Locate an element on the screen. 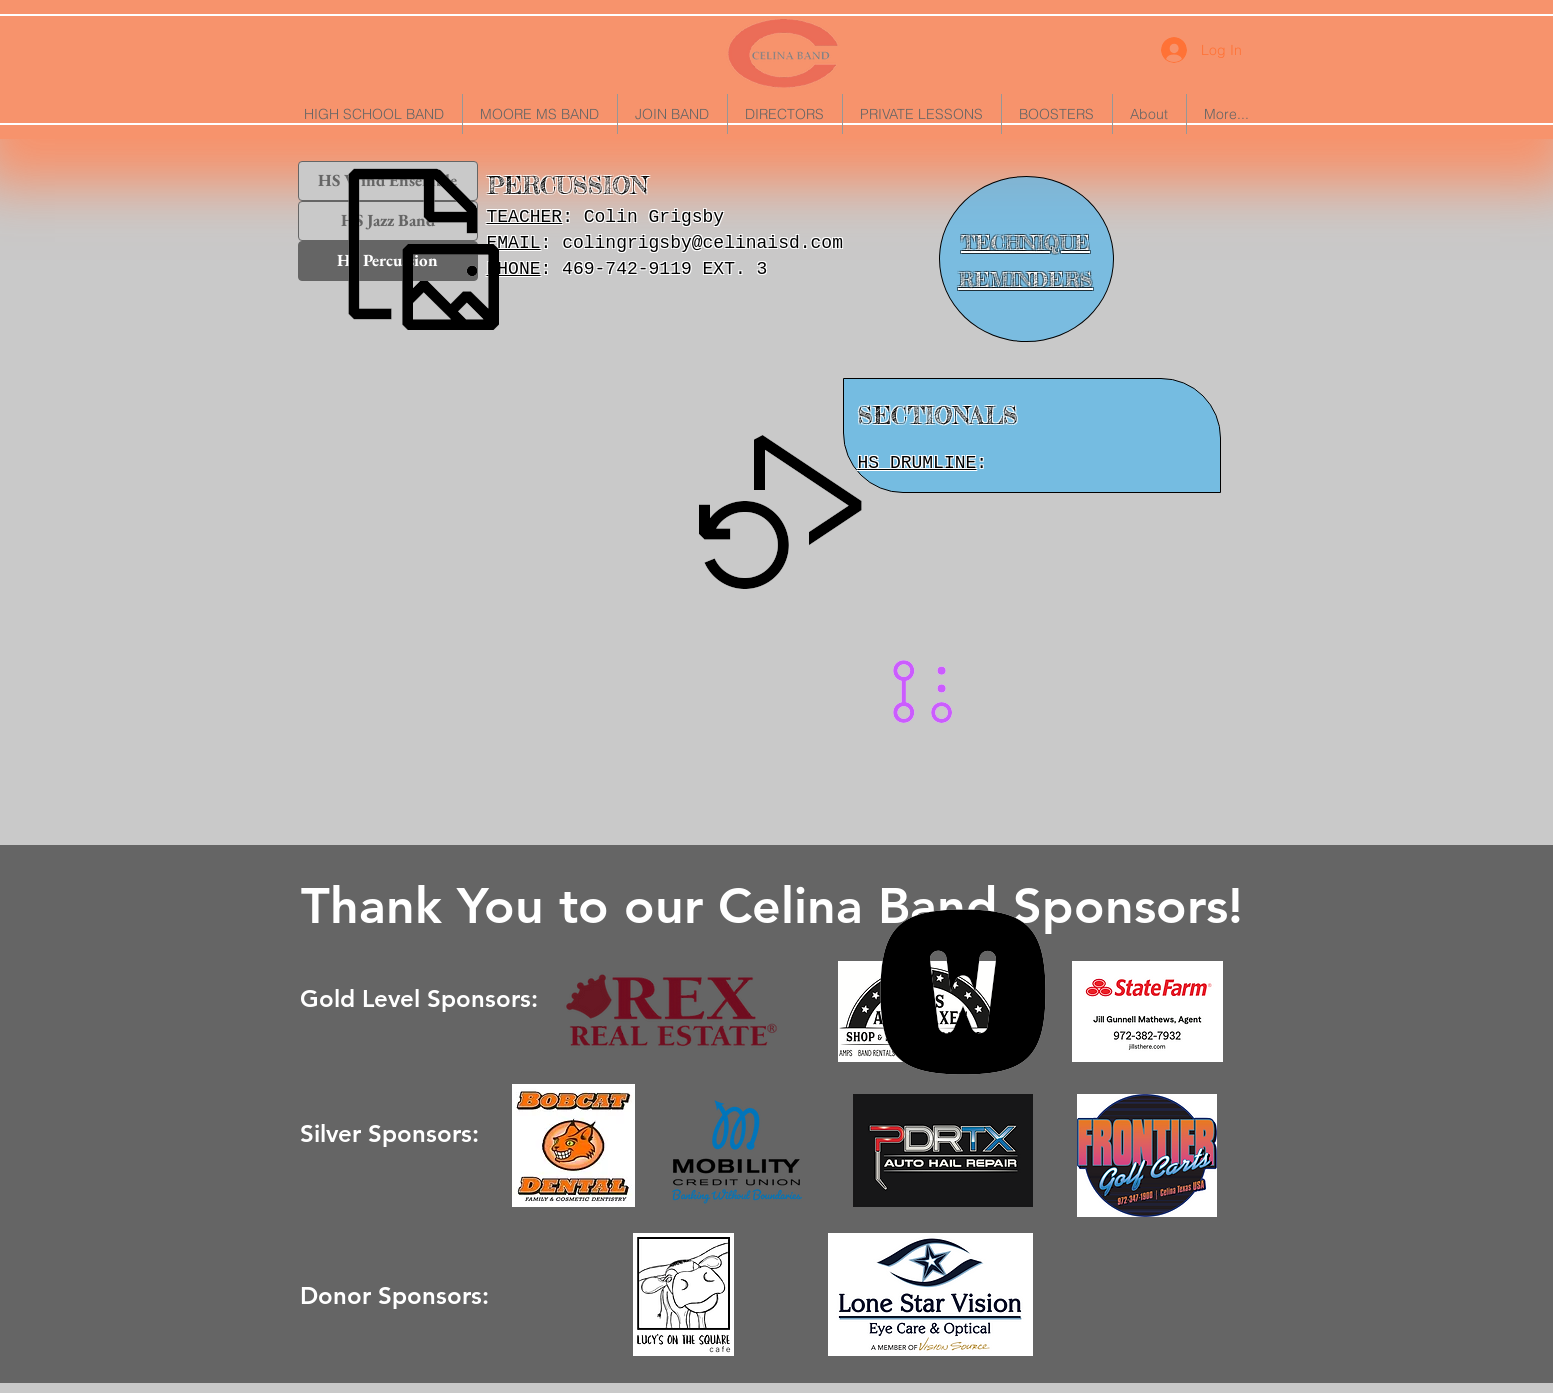  app icon for a service or brand starting with "W" is located at coordinates (963, 992).